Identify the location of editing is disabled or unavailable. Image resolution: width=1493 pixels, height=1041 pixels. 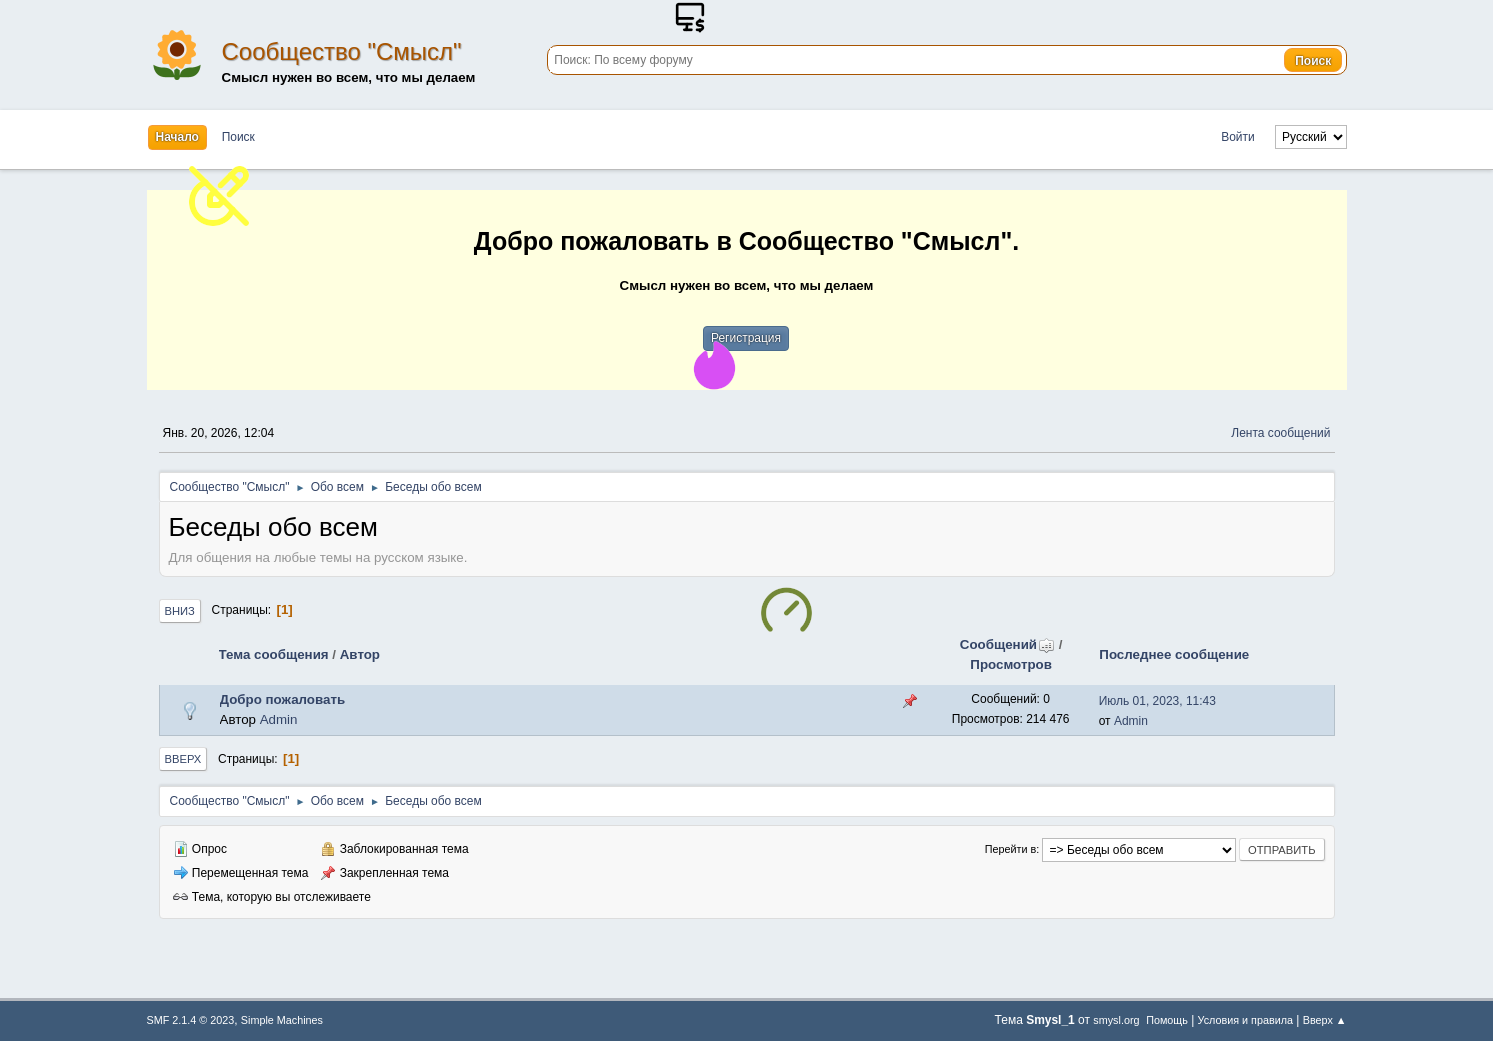
(219, 196).